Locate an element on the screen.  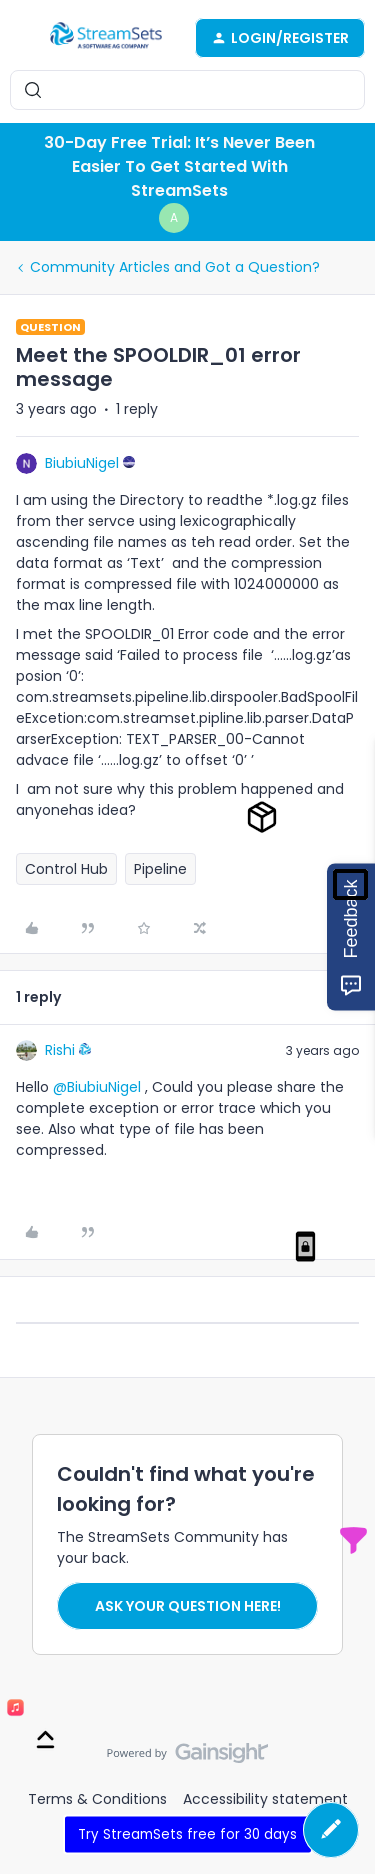
toggle caps lock on keyboard is located at coordinates (45, 1739).